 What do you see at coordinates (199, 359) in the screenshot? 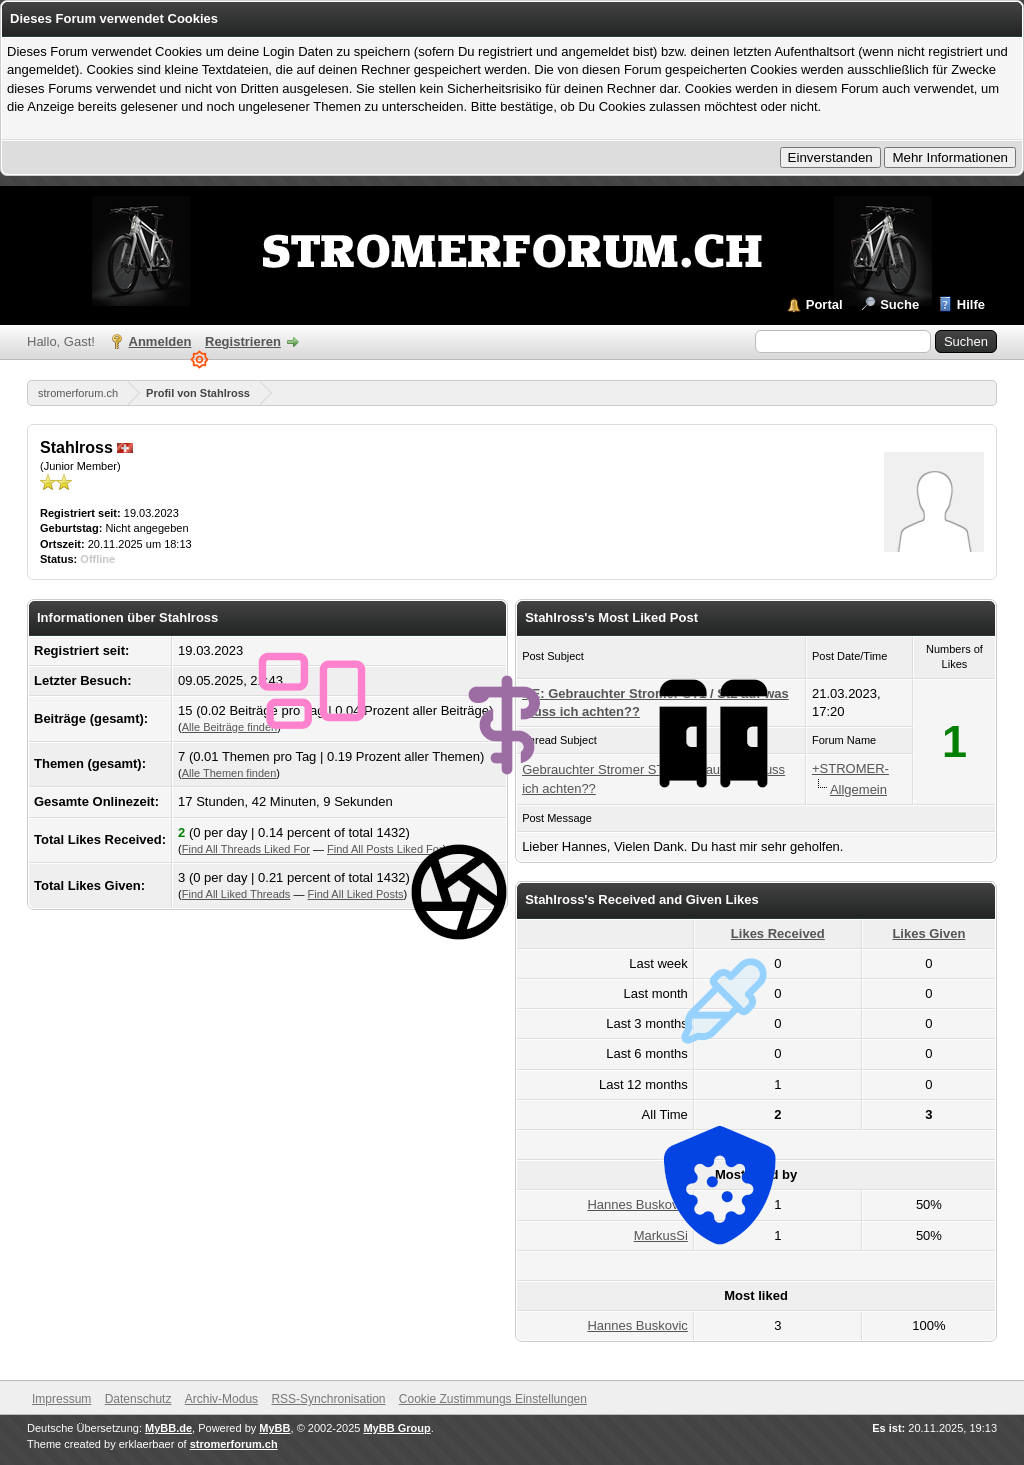
I see `adjust screen brightness settings` at bounding box center [199, 359].